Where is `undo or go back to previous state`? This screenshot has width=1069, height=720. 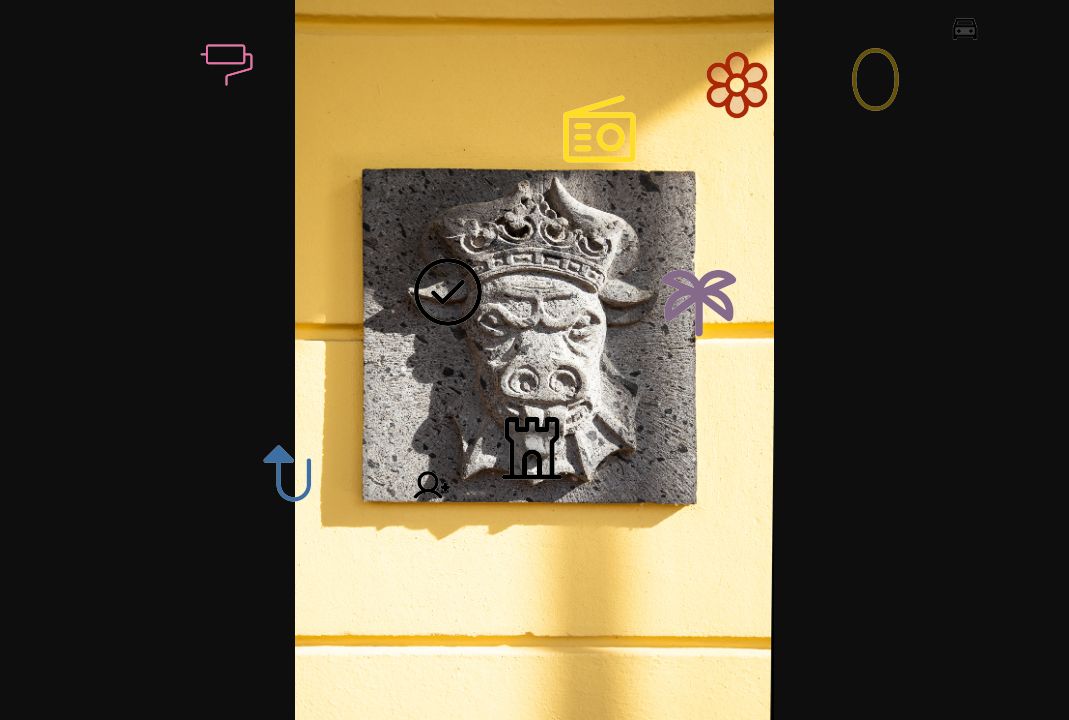 undo or go back to previous state is located at coordinates (289, 473).